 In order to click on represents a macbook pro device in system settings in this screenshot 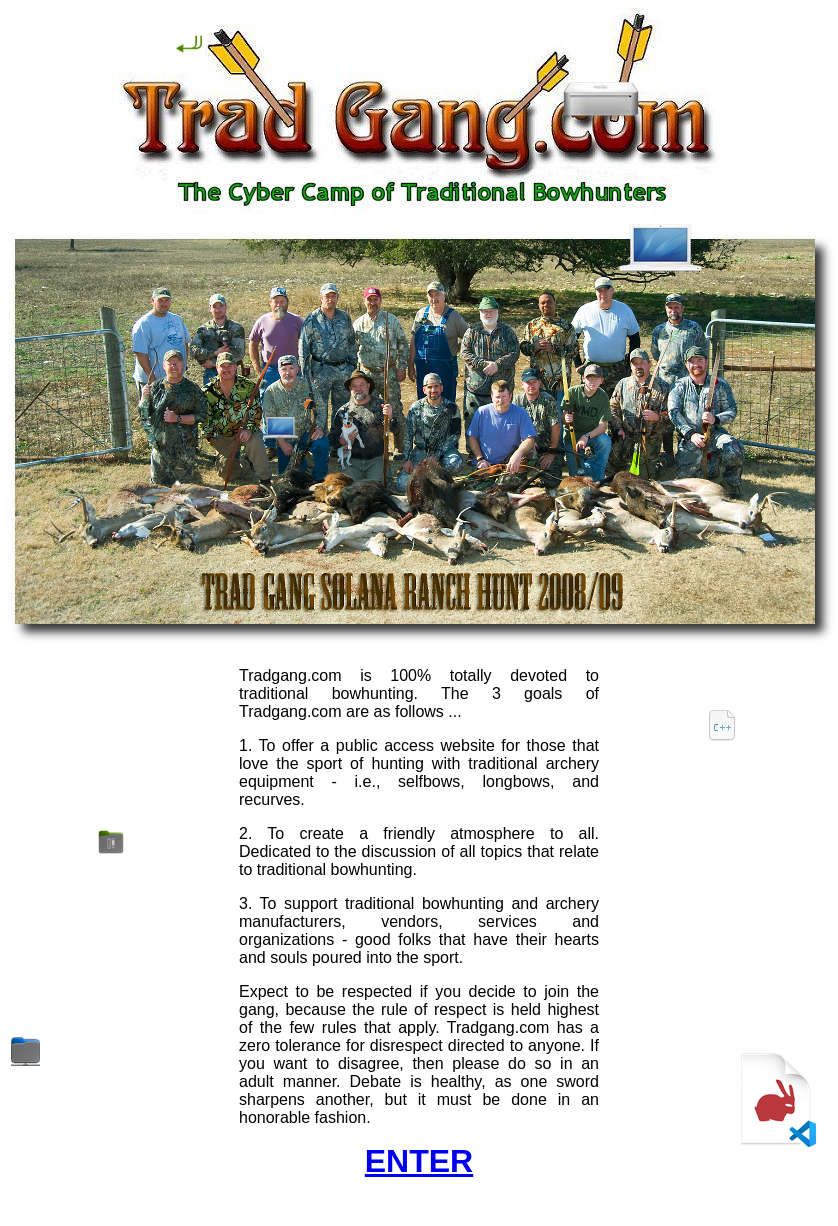, I will do `click(280, 426)`.